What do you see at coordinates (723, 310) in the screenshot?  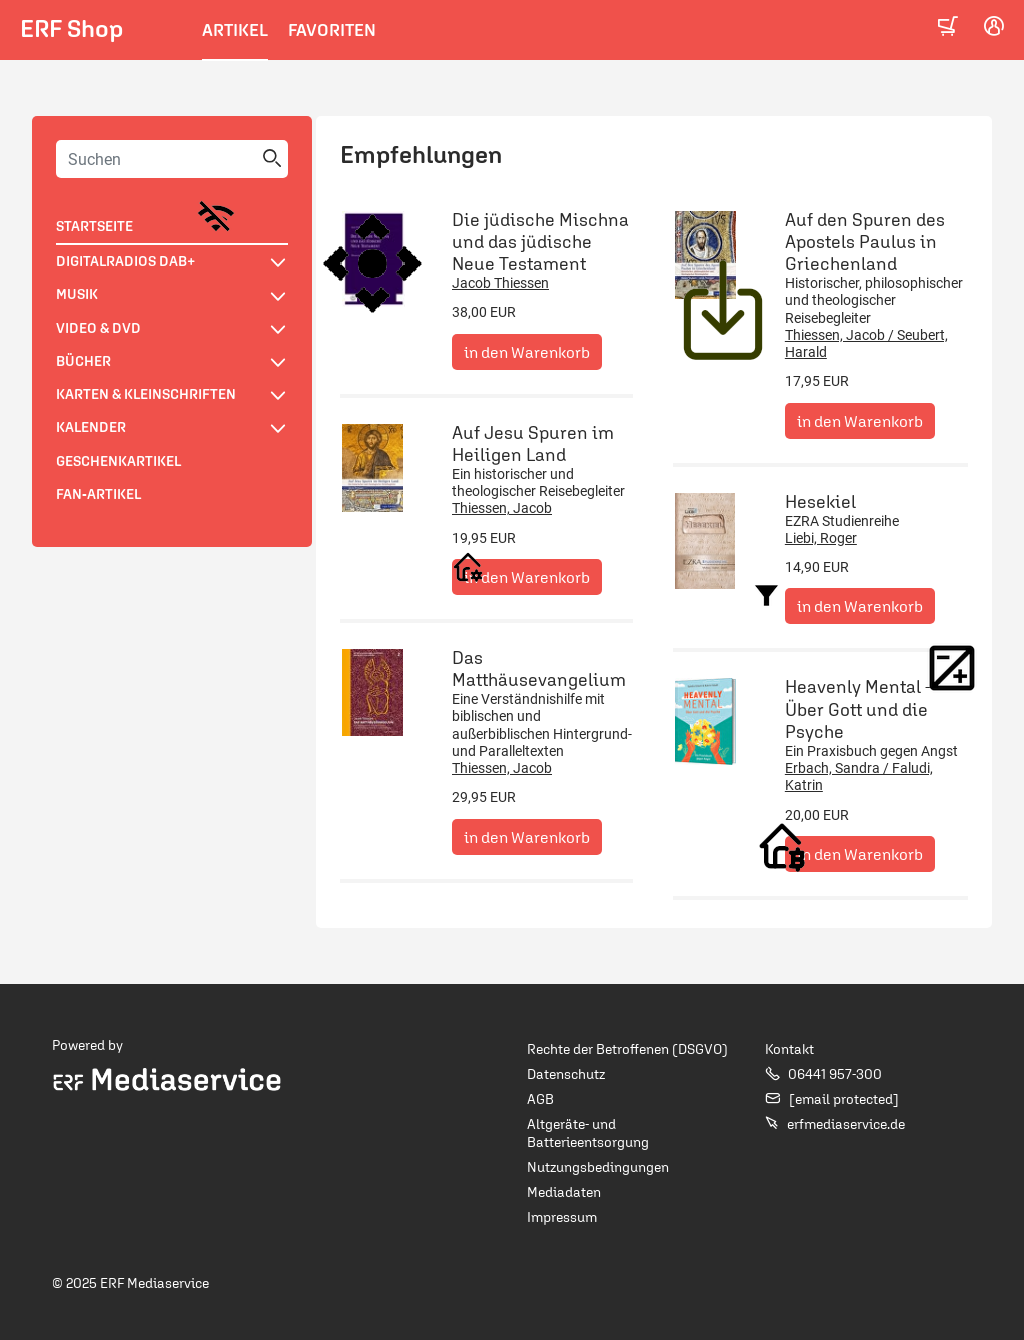 I see `download a file or document` at bounding box center [723, 310].